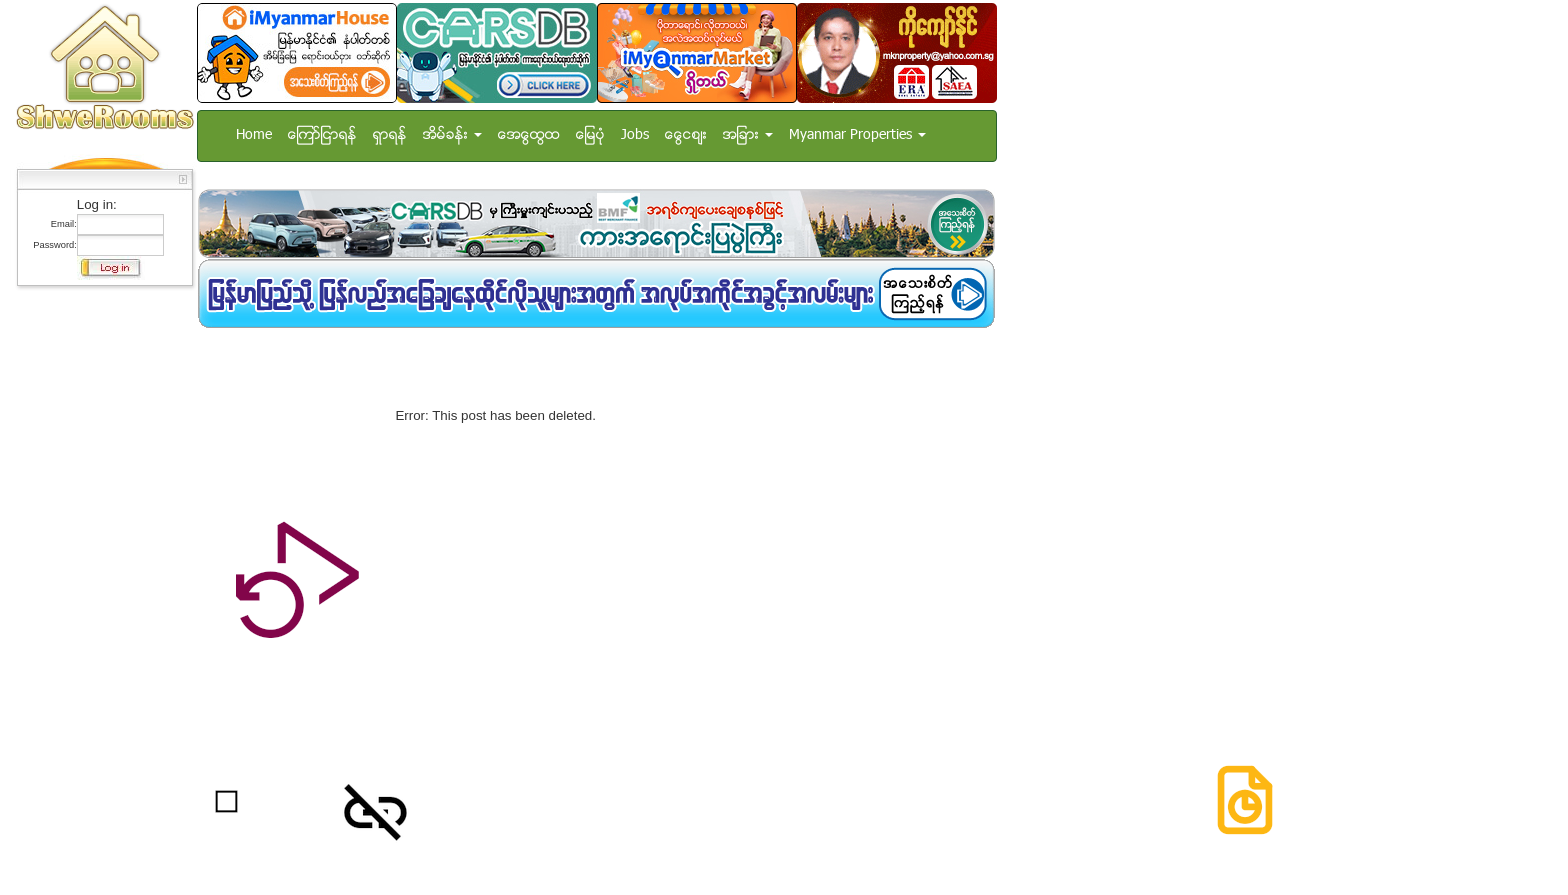 This screenshot has width=1568, height=895. What do you see at coordinates (375, 812) in the screenshot?
I see `unlink or disconnect a shared item` at bounding box center [375, 812].